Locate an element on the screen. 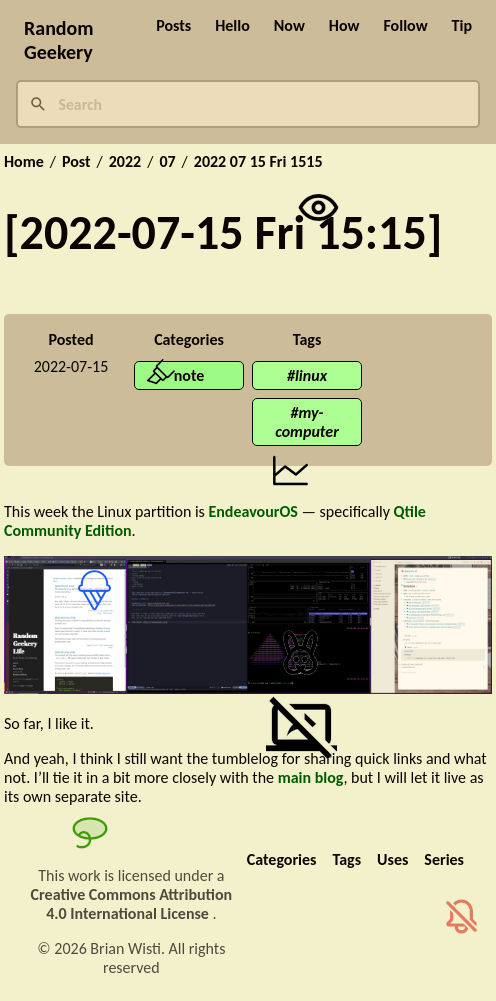 Image resolution: width=496 pixels, height=1001 pixels. mute notifications is located at coordinates (461, 916).